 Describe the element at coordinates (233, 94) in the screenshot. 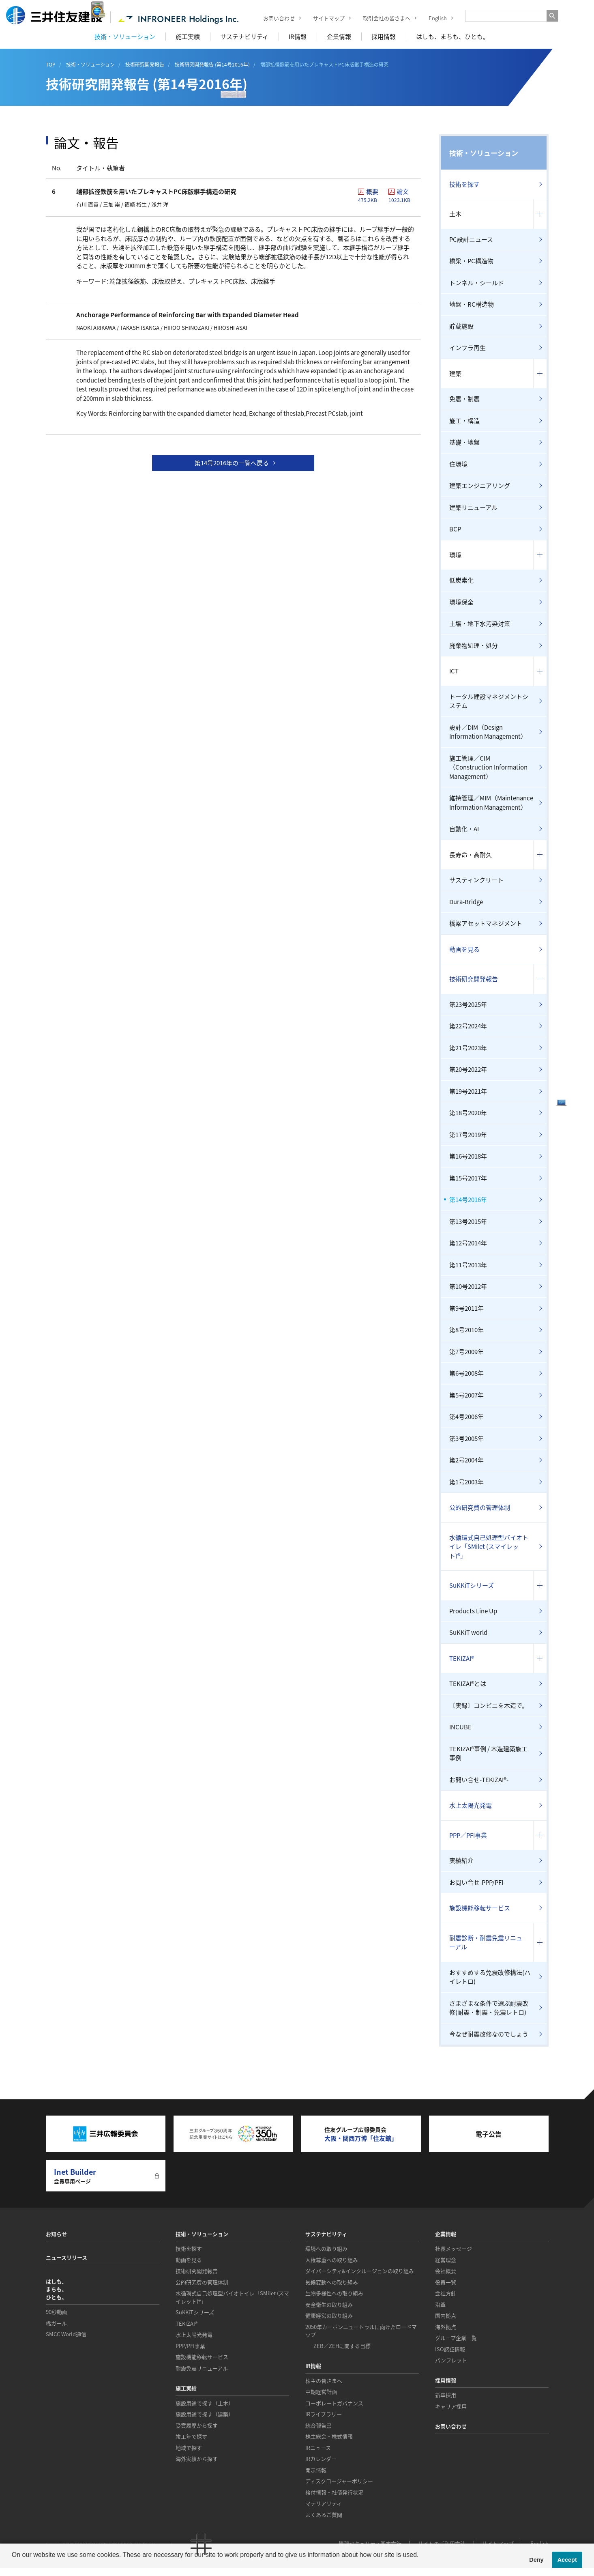

I see `connect a bluetooth keyboard` at that location.